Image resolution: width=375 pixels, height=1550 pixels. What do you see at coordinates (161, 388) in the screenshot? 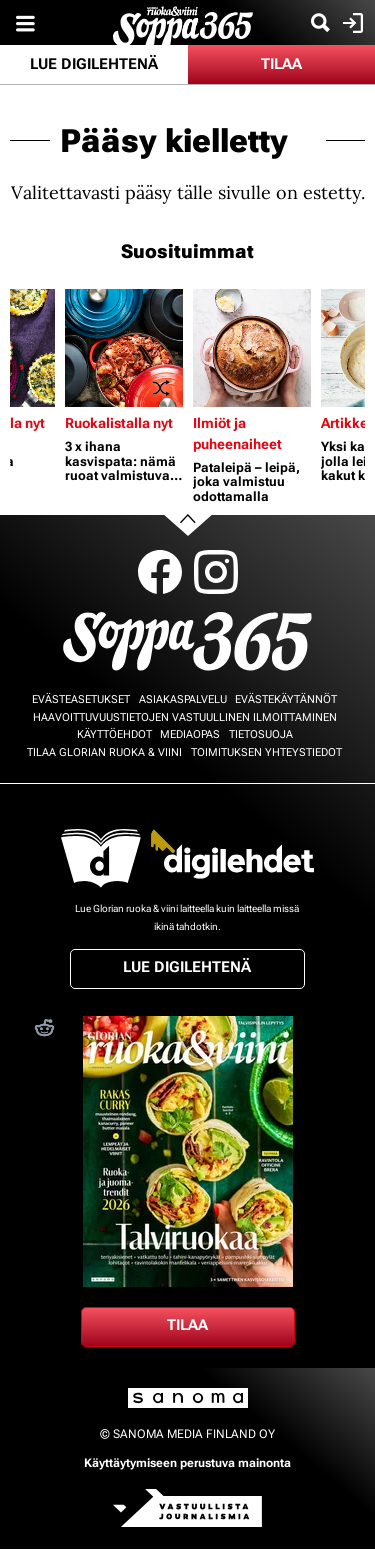
I see `shuffle playback order` at bounding box center [161, 388].